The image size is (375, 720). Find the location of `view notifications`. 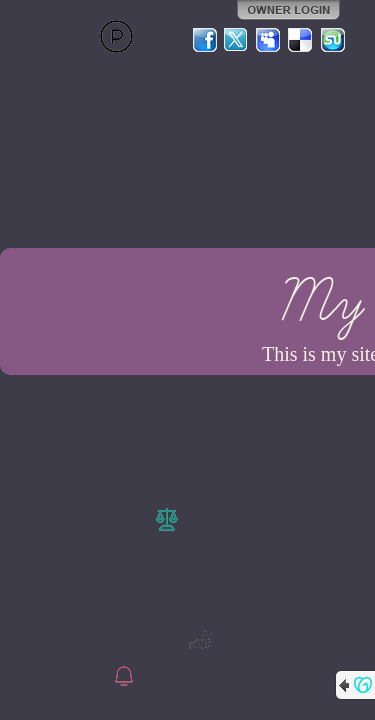

view notifications is located at coordinates (124, 676).